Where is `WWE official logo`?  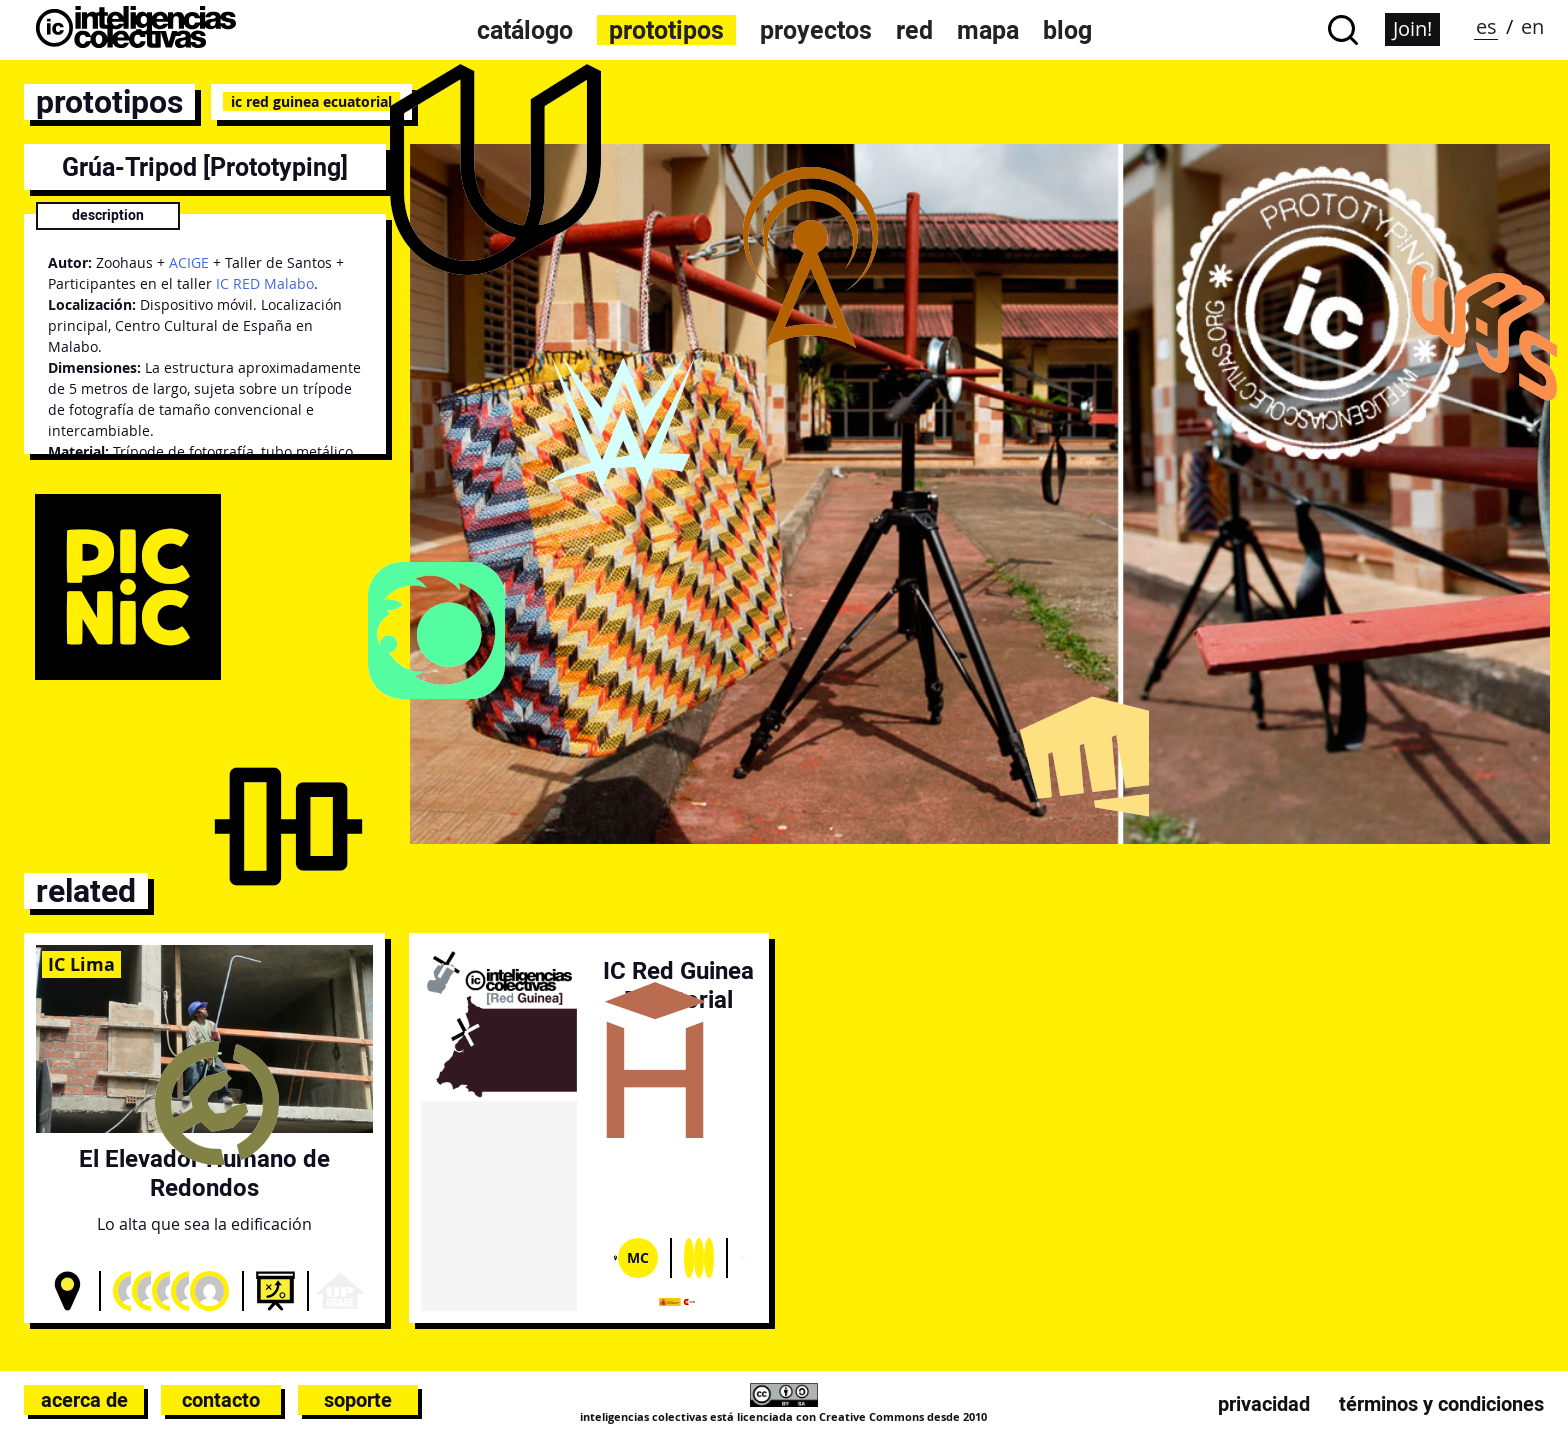 WWE official logo is located at coordinates (622, 423).